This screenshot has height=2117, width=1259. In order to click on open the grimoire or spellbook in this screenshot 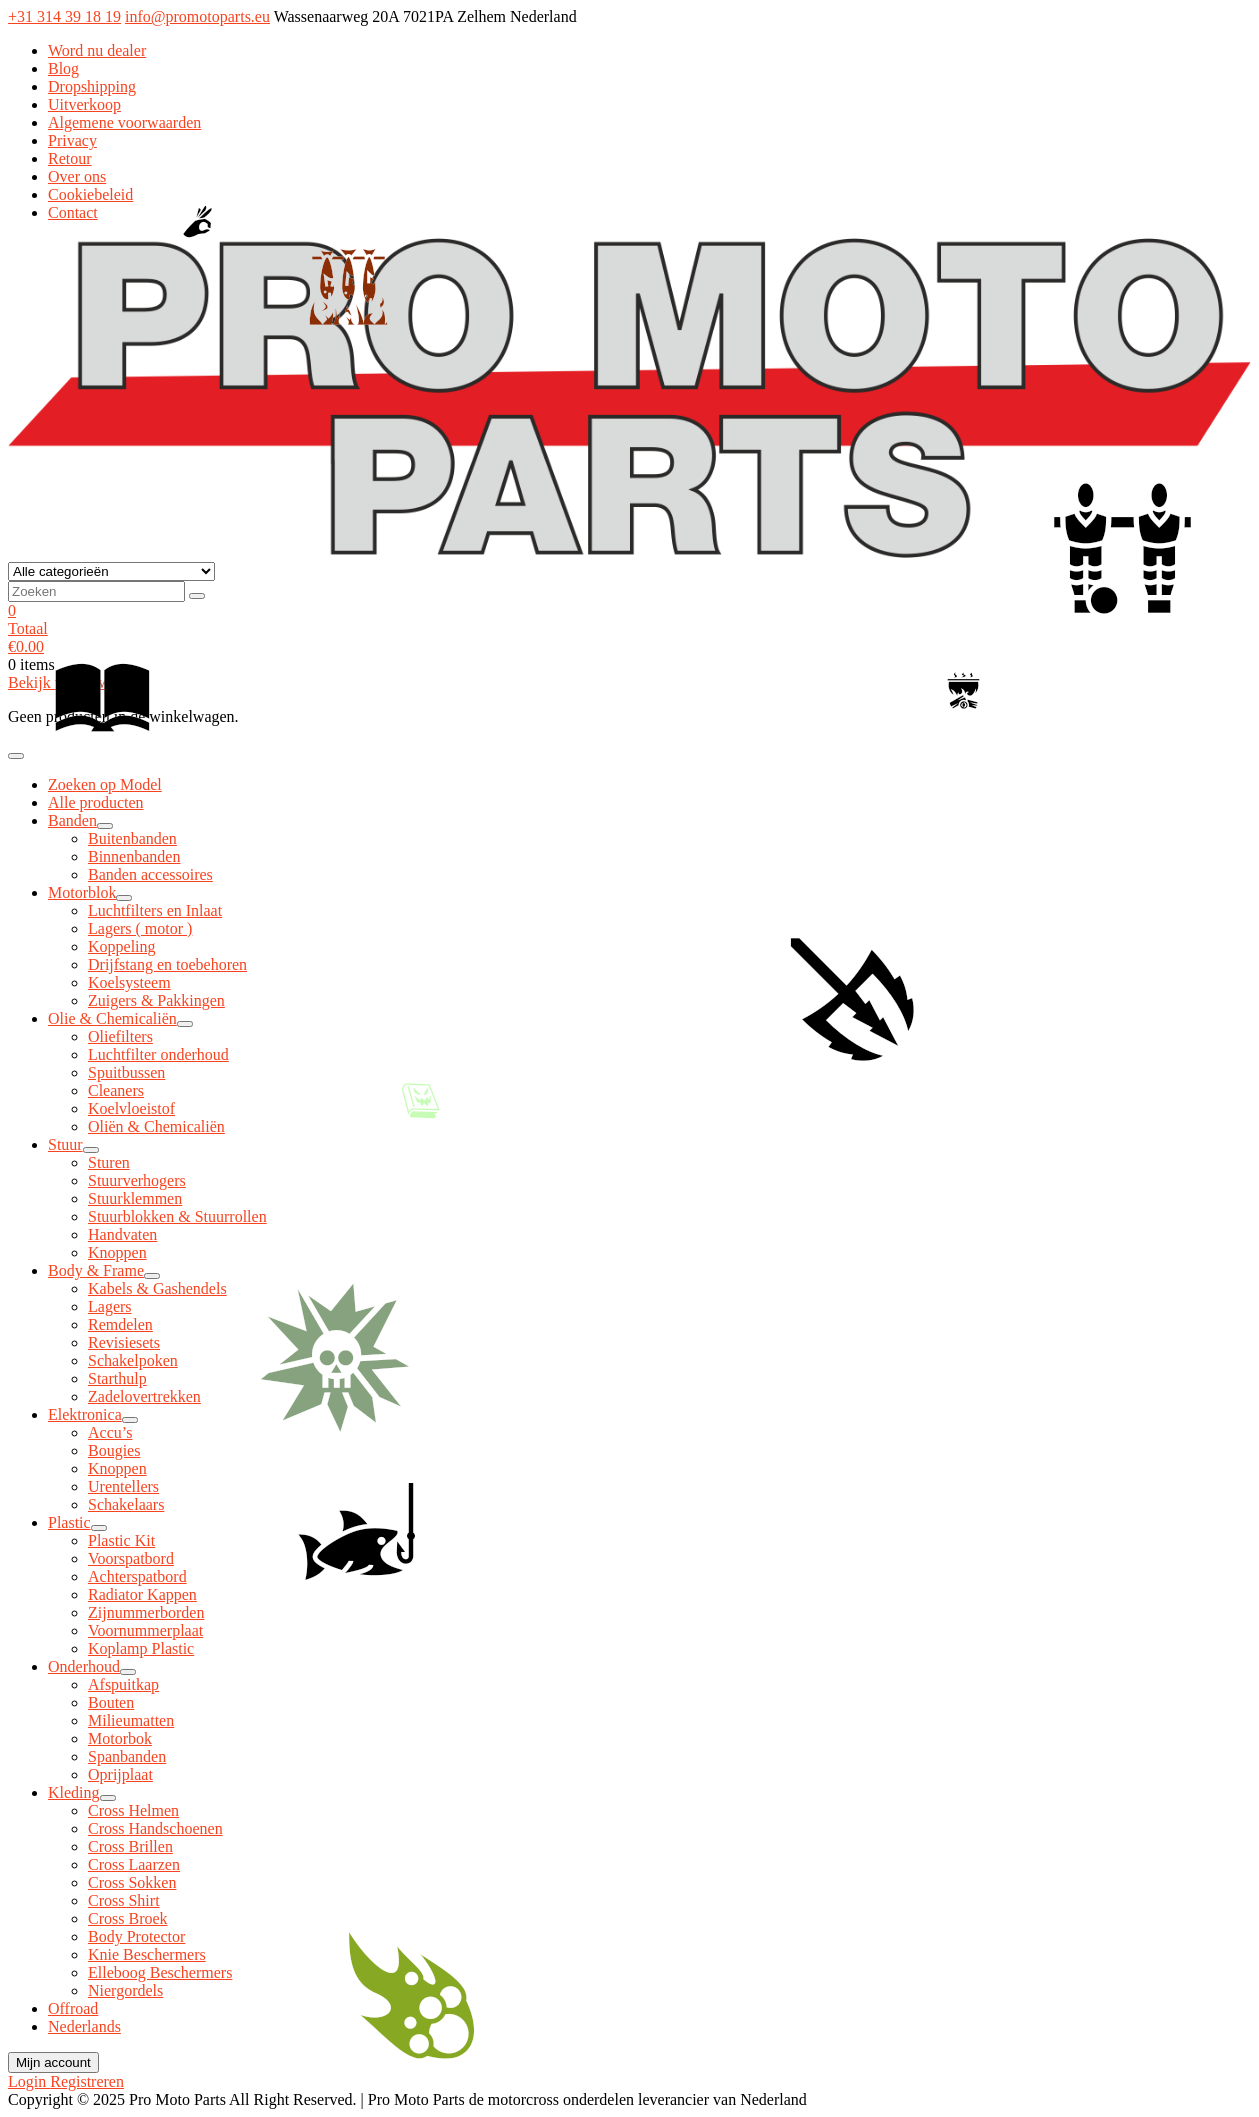, I will do `click(420, 1101)`.